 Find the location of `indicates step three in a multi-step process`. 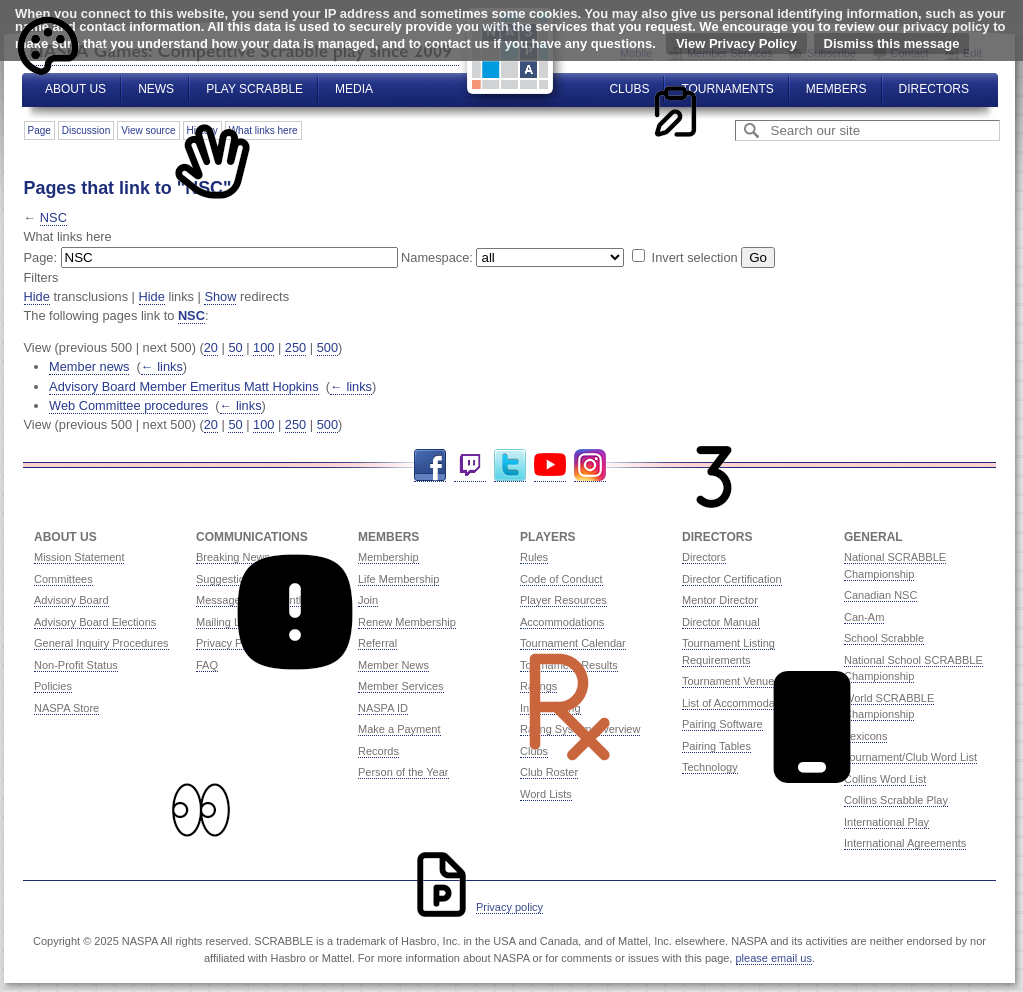

indicates step three in a multi-step process is located at coordinates (714, 477).